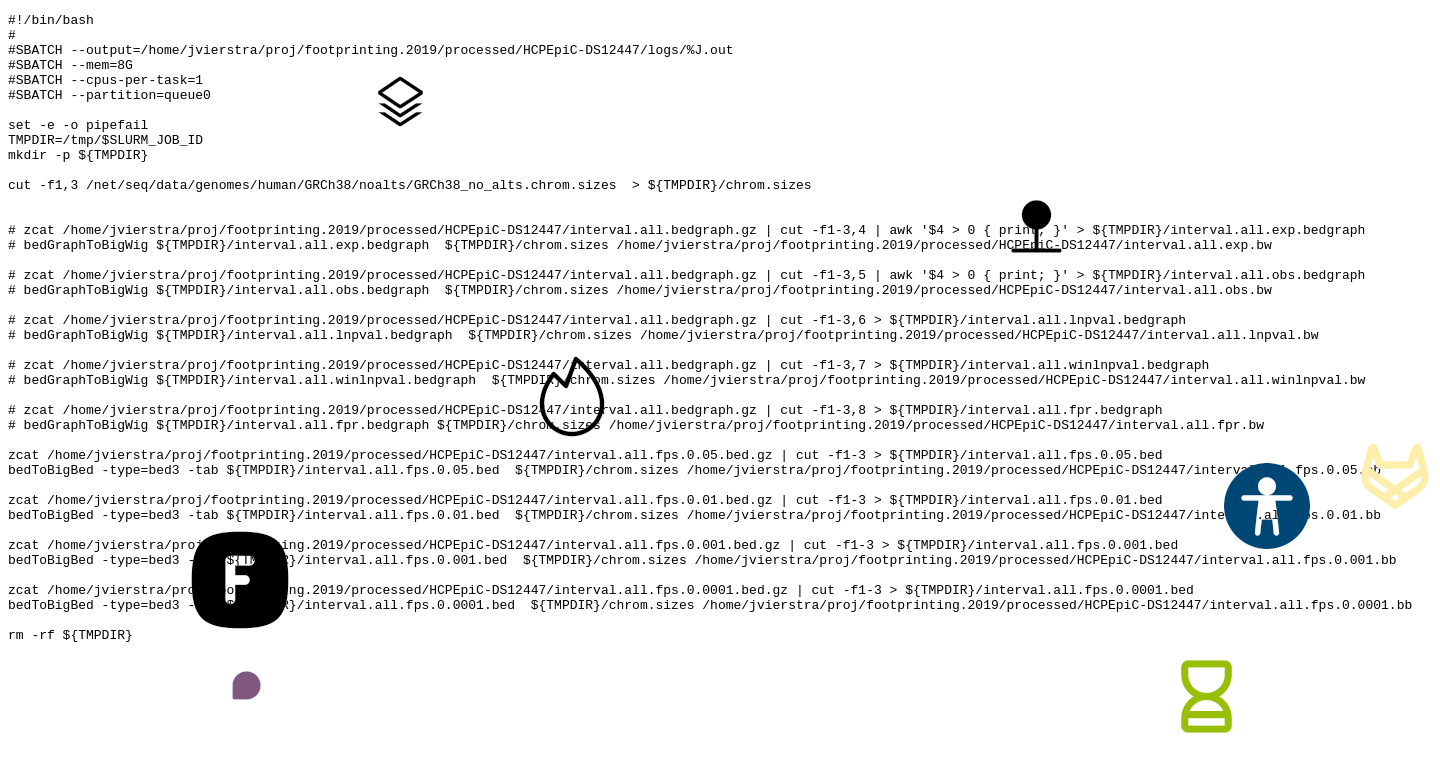  Describe the element at coordinates (400, 101) in the screenshot. I see `toggle layer visibility in editor` at that location.